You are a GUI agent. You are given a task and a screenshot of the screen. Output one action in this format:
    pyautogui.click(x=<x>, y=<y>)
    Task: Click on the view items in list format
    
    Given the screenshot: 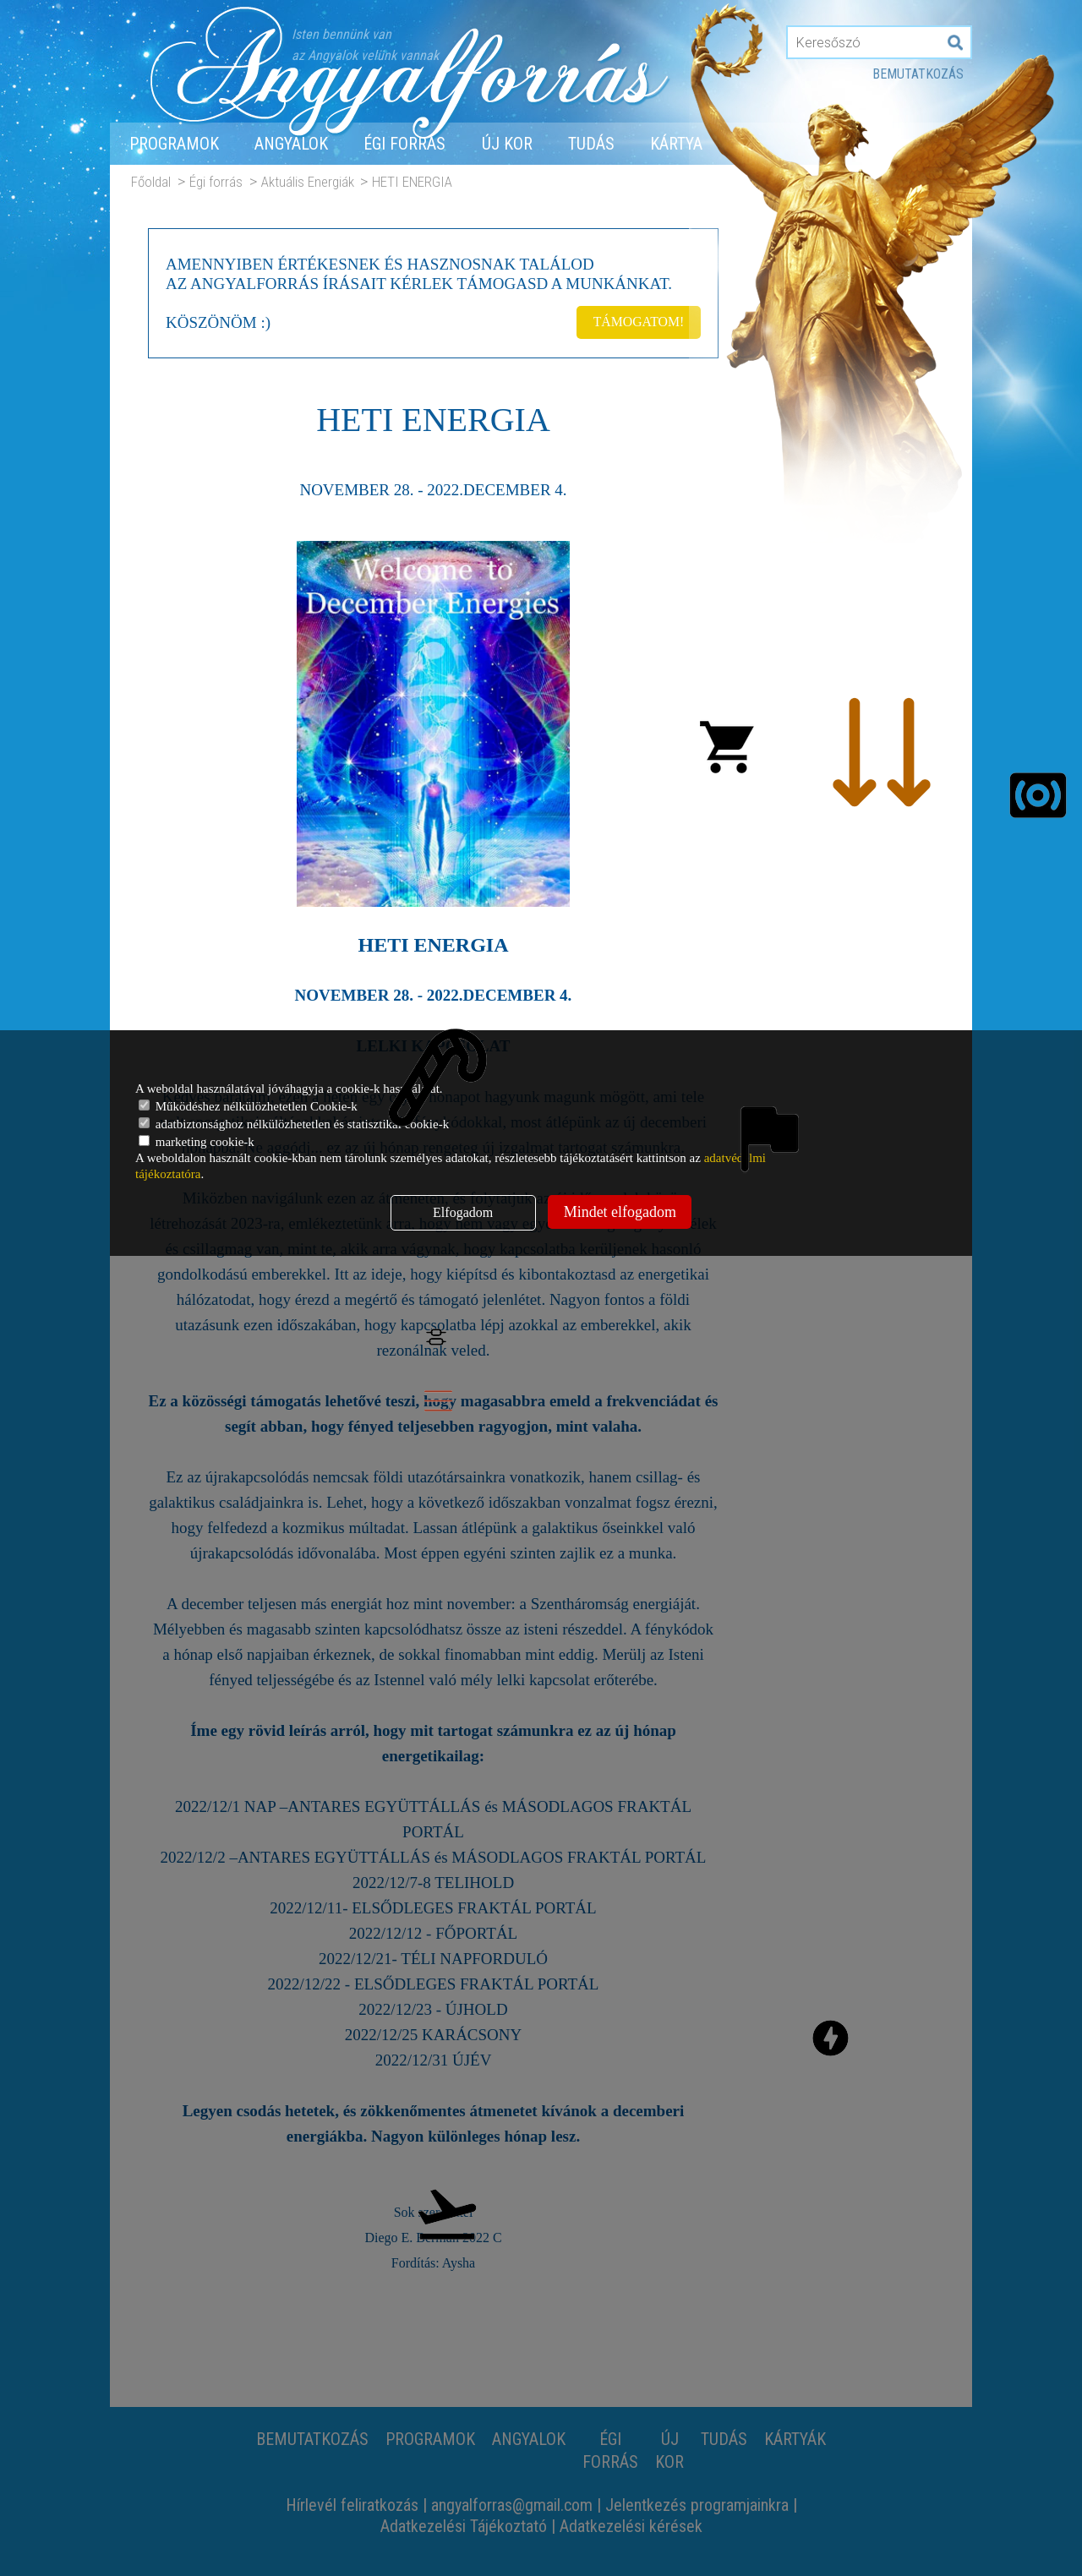 What is the action you would take?
    pyautogui.click(x=438, y=1400)
    